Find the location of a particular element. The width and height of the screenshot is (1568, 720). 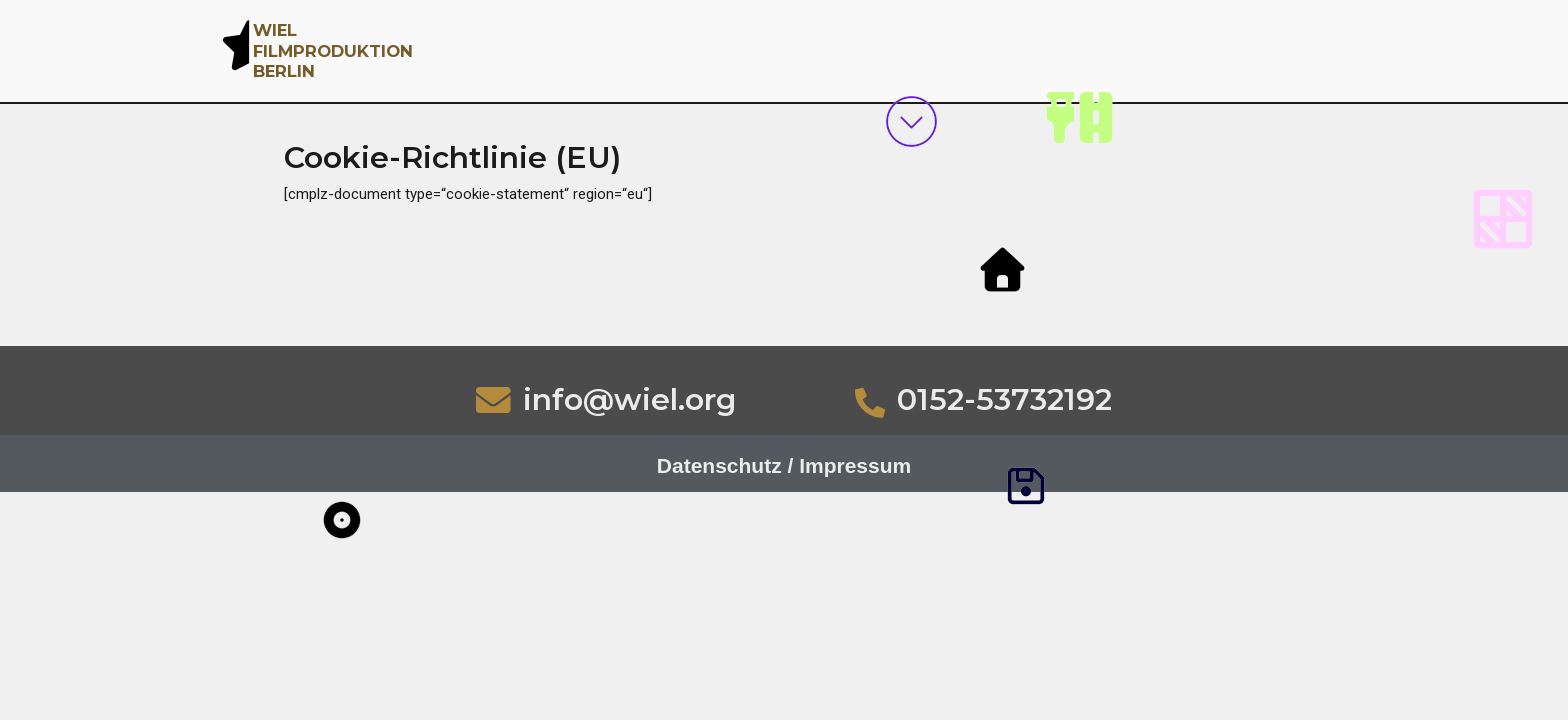

navigate to home screen is located at coordinates (1002, 269).